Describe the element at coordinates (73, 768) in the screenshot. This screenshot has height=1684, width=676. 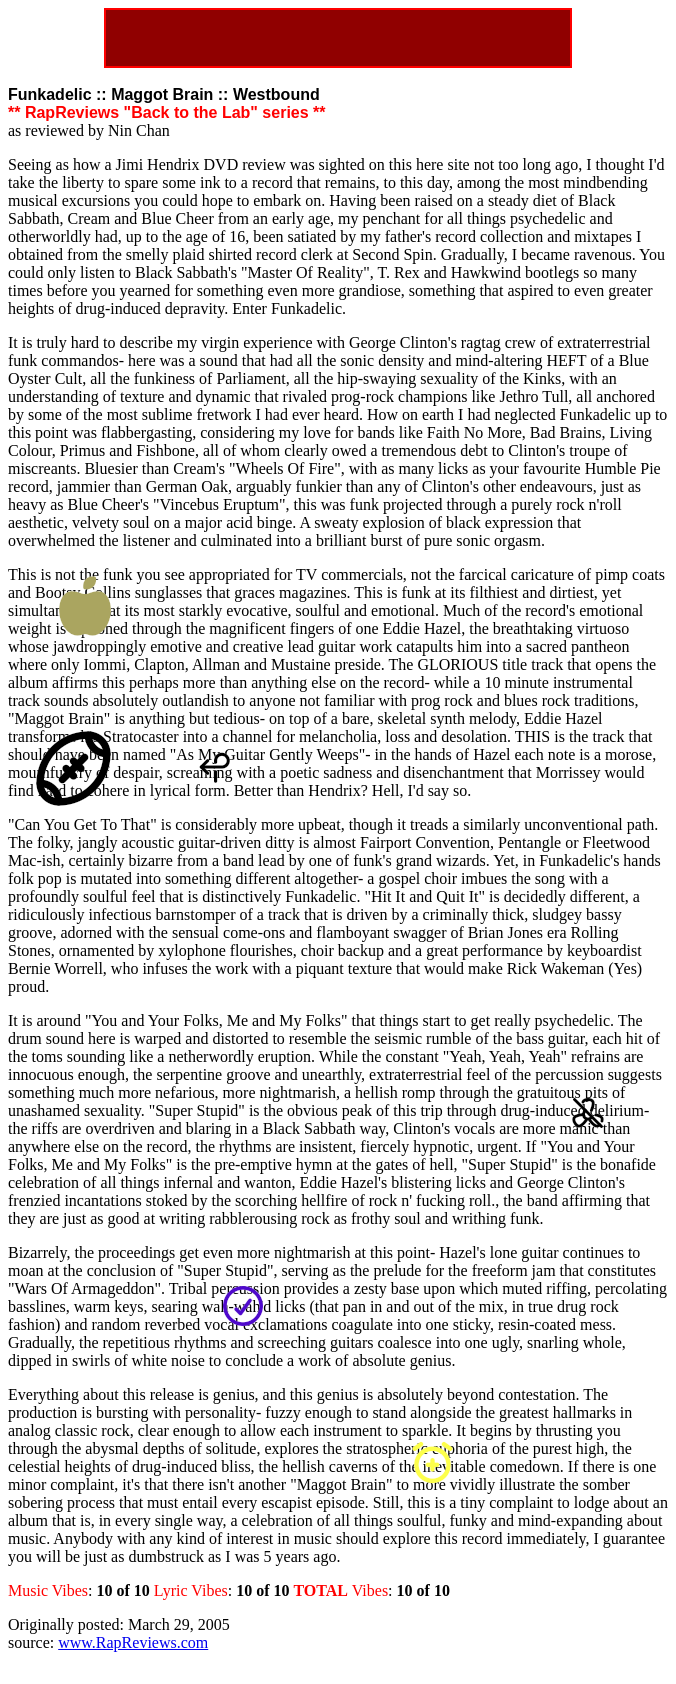
I see `access american football content or scores` at that location.